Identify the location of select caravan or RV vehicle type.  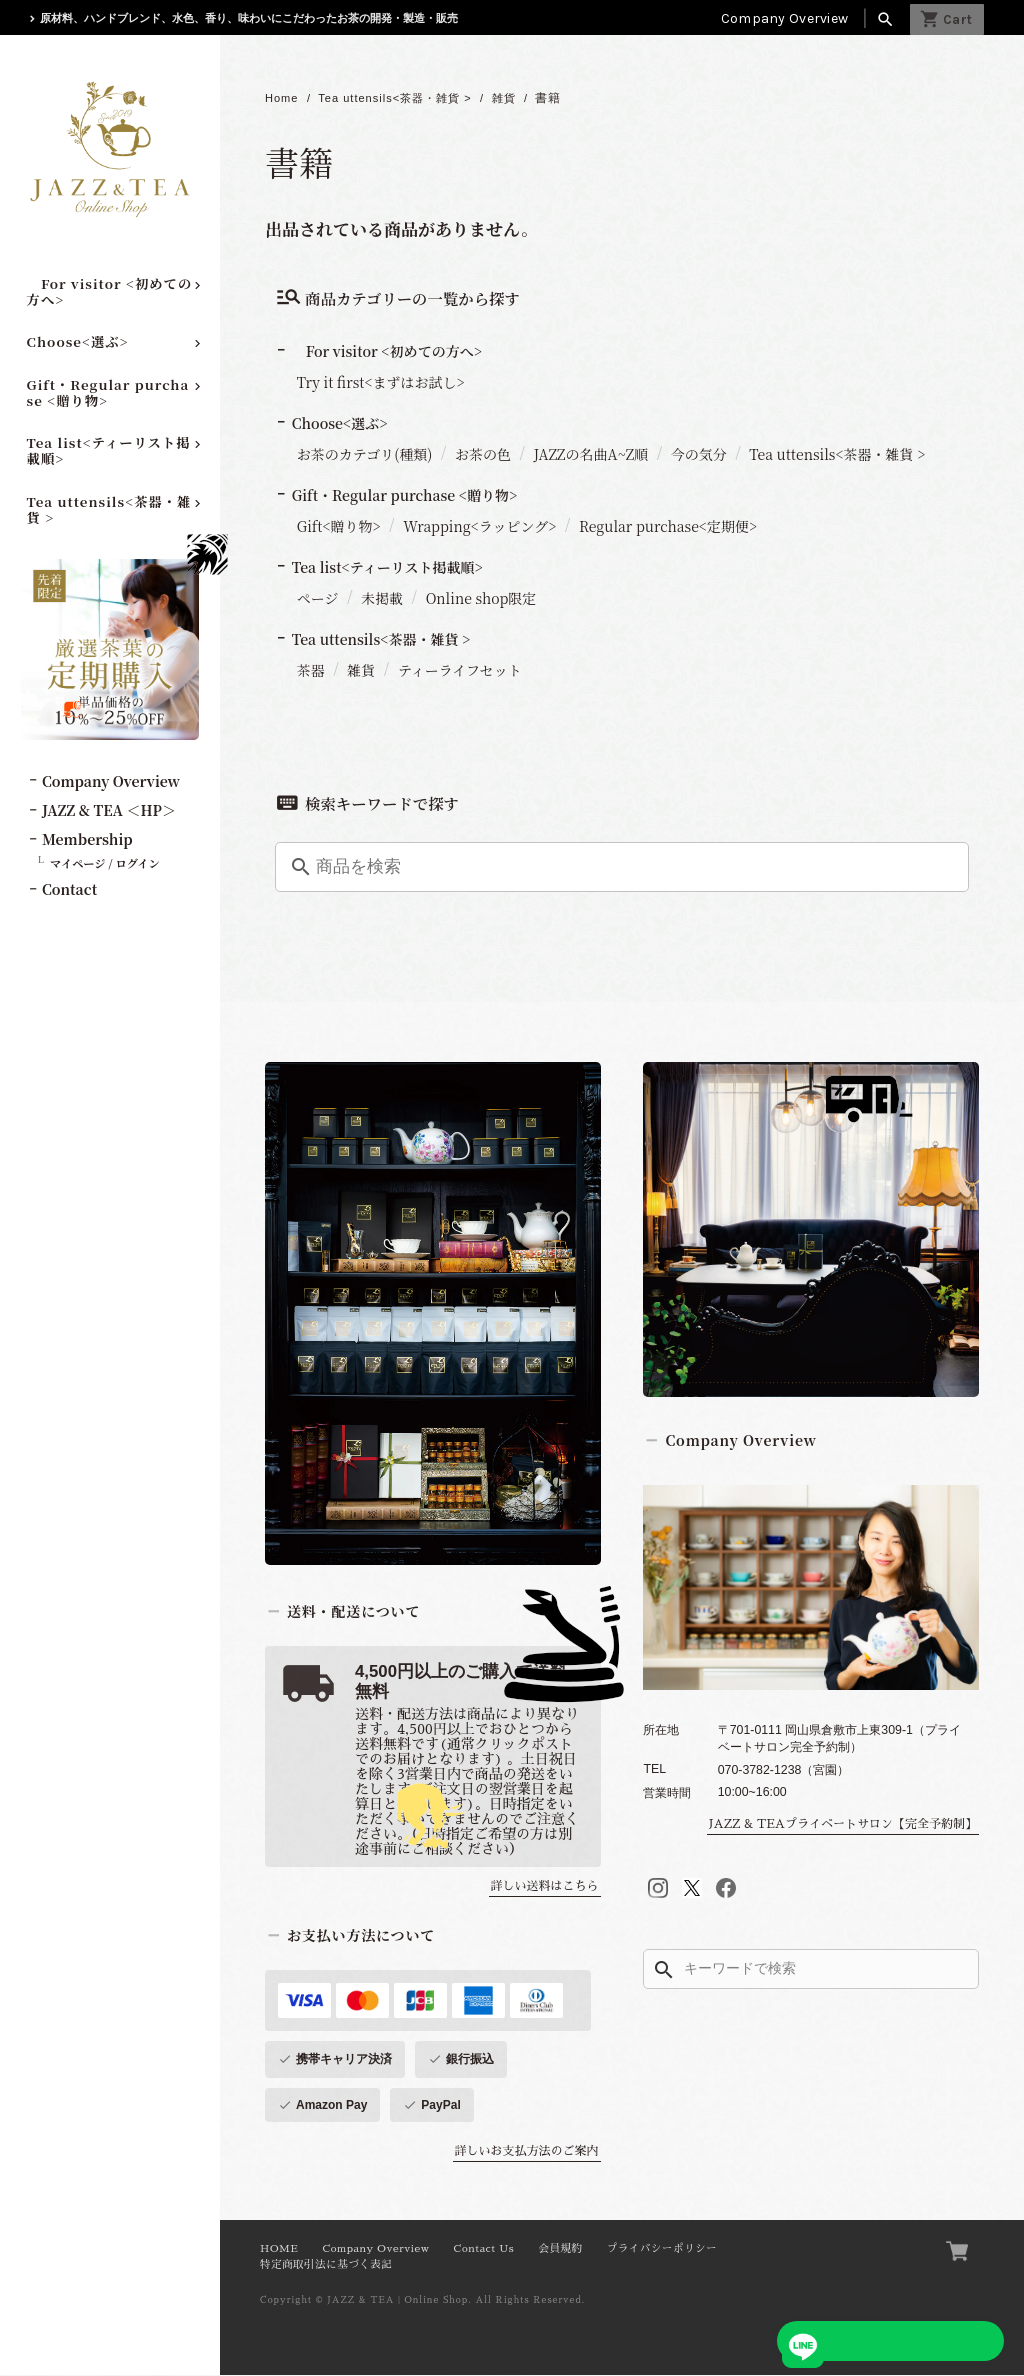
(869, 1099).